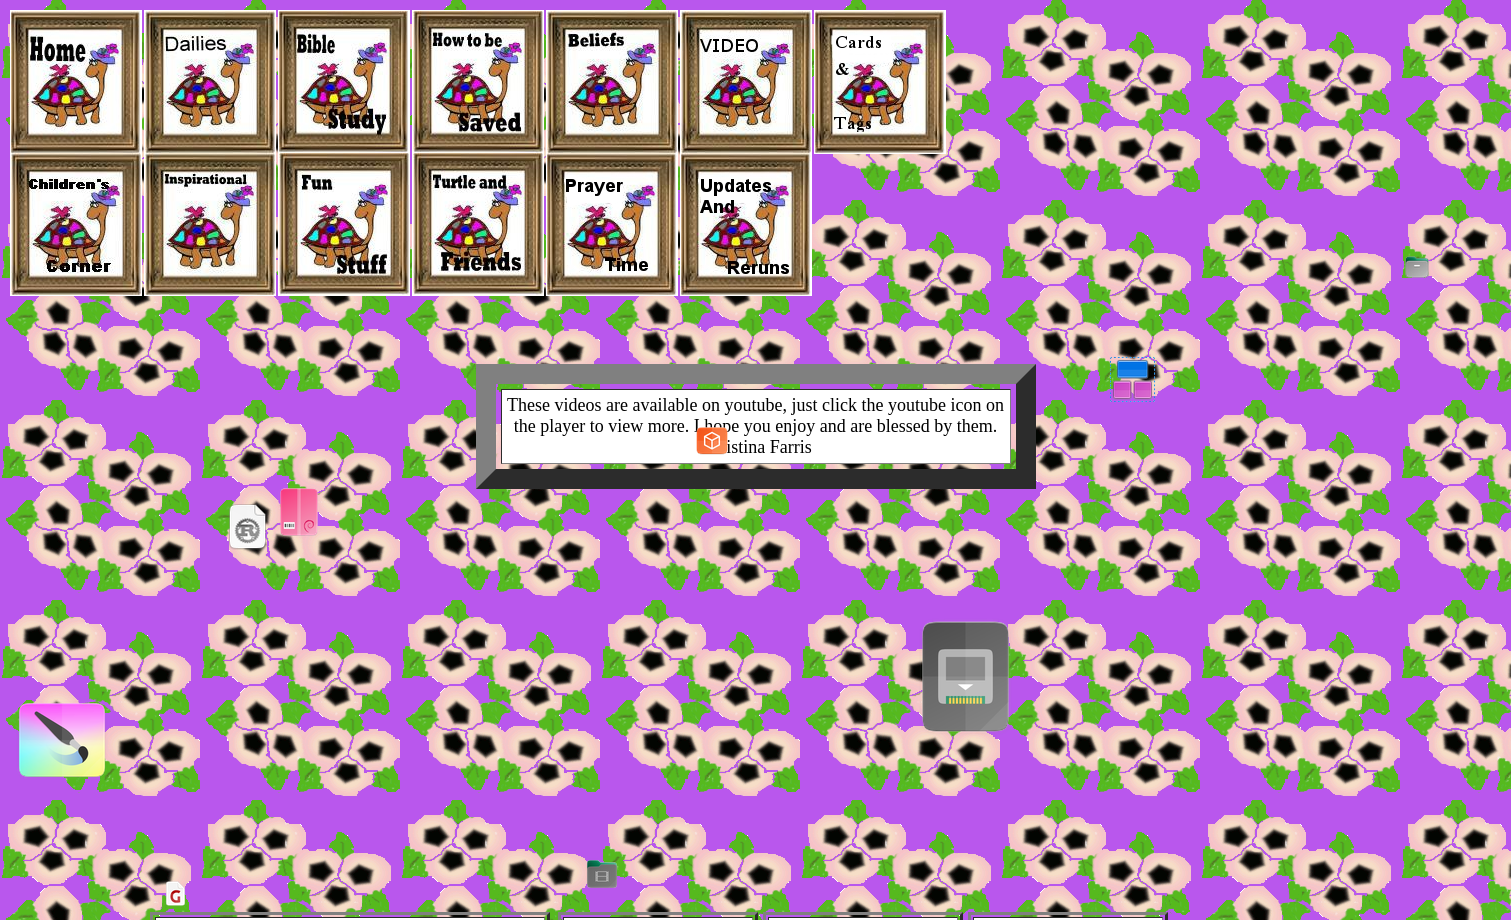 The image size is (1511, 920). What do you see at coordinates (602, 874) in the screenshot?
I see `open your videos folder` at bounding box center [602, 874].